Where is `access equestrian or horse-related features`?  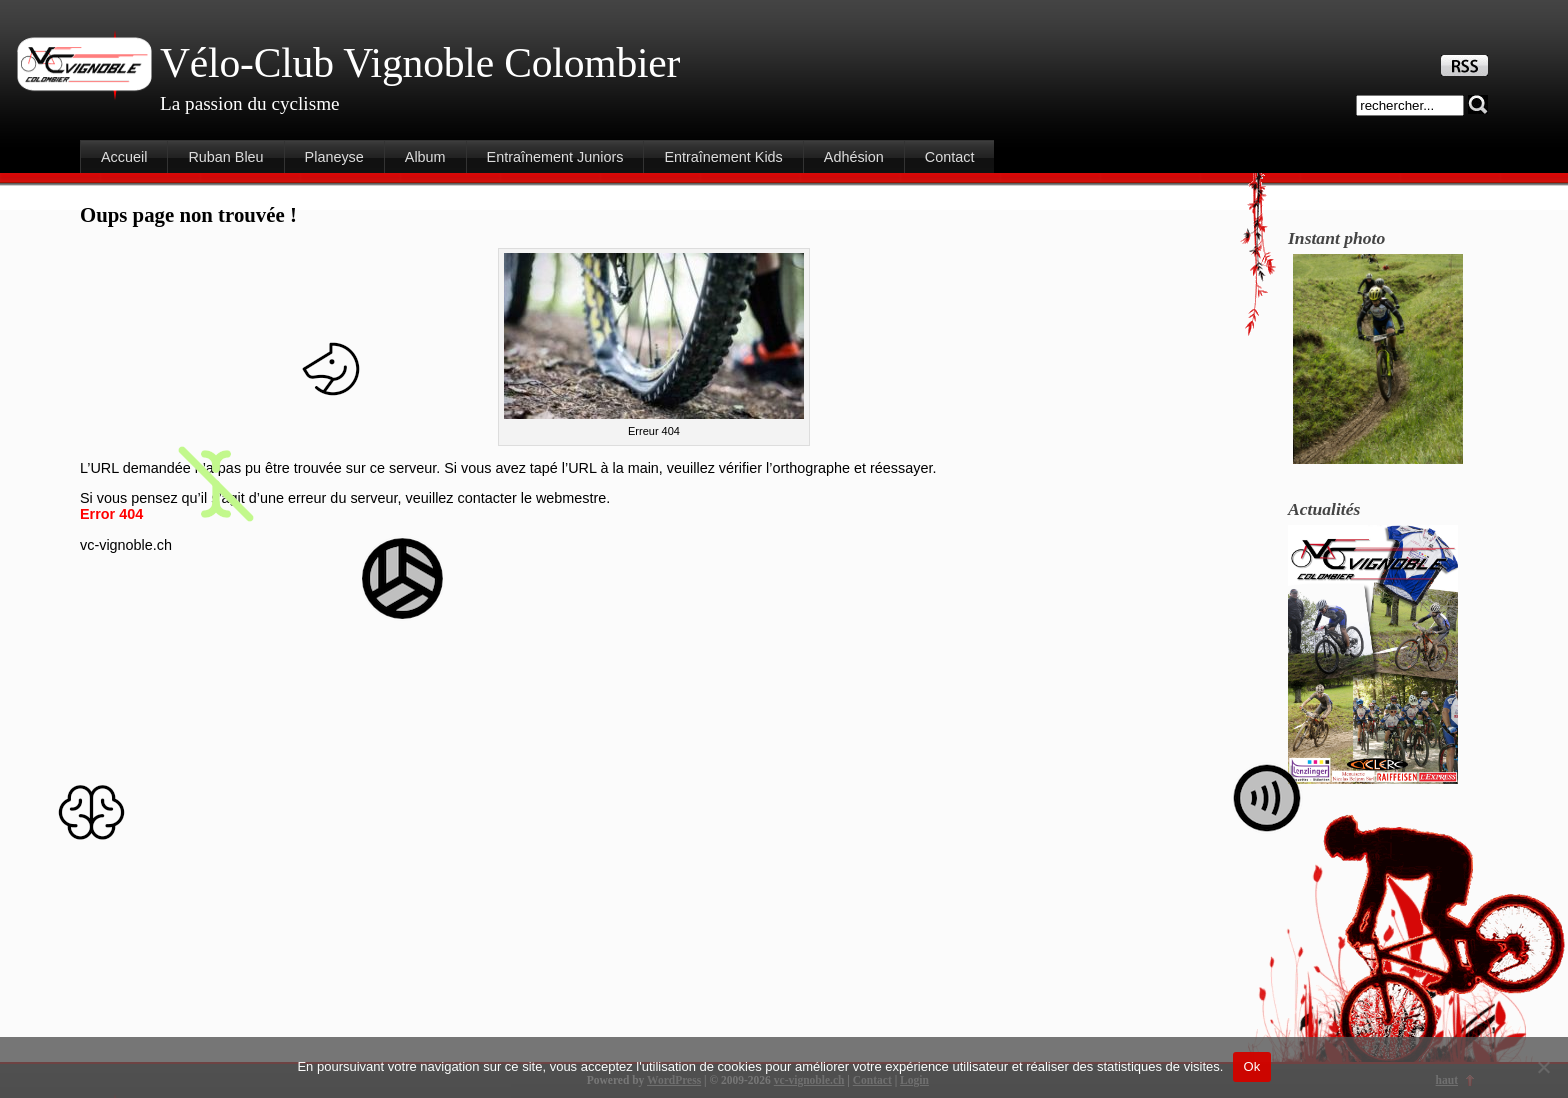
access equestrian or horse-related features is located at coordinates (333, 369).